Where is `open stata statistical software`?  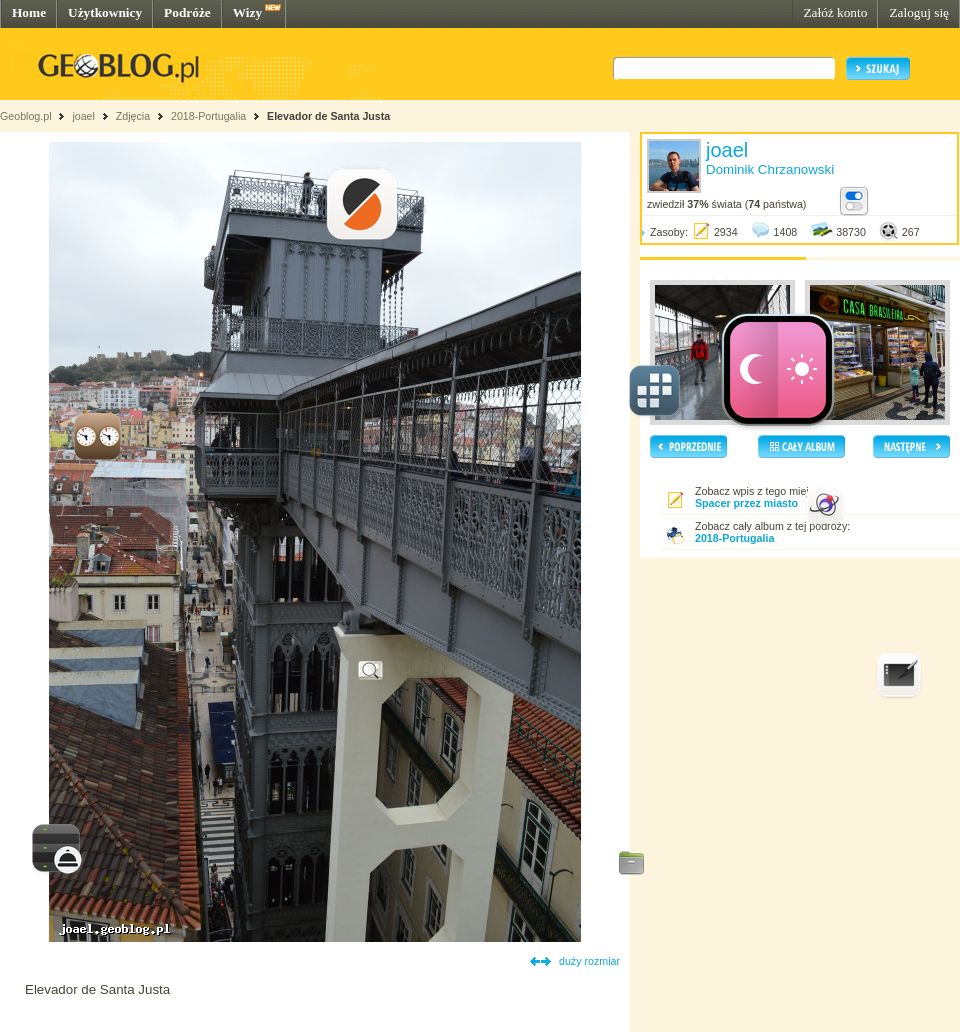
open stata statistical software is located at coordinates (654, 390).